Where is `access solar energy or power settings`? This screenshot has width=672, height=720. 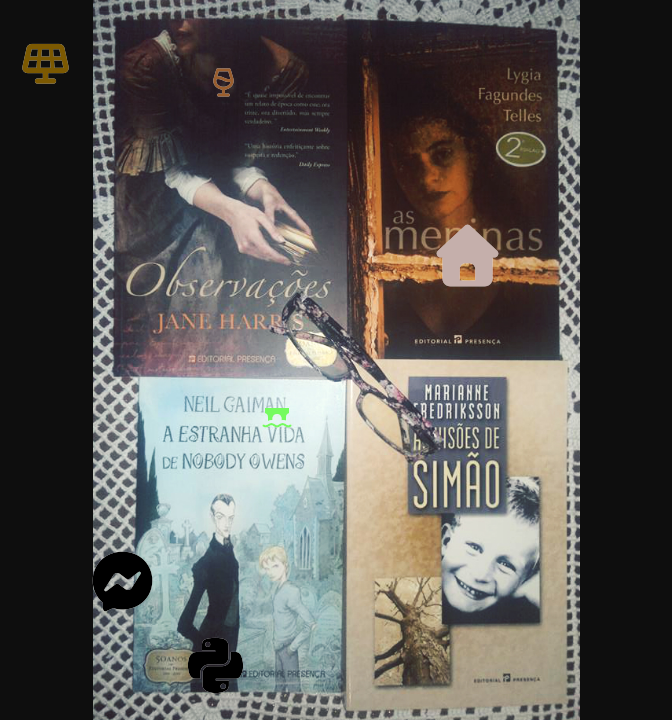
access solar energy or power settings is located at coordinates (45, 62).